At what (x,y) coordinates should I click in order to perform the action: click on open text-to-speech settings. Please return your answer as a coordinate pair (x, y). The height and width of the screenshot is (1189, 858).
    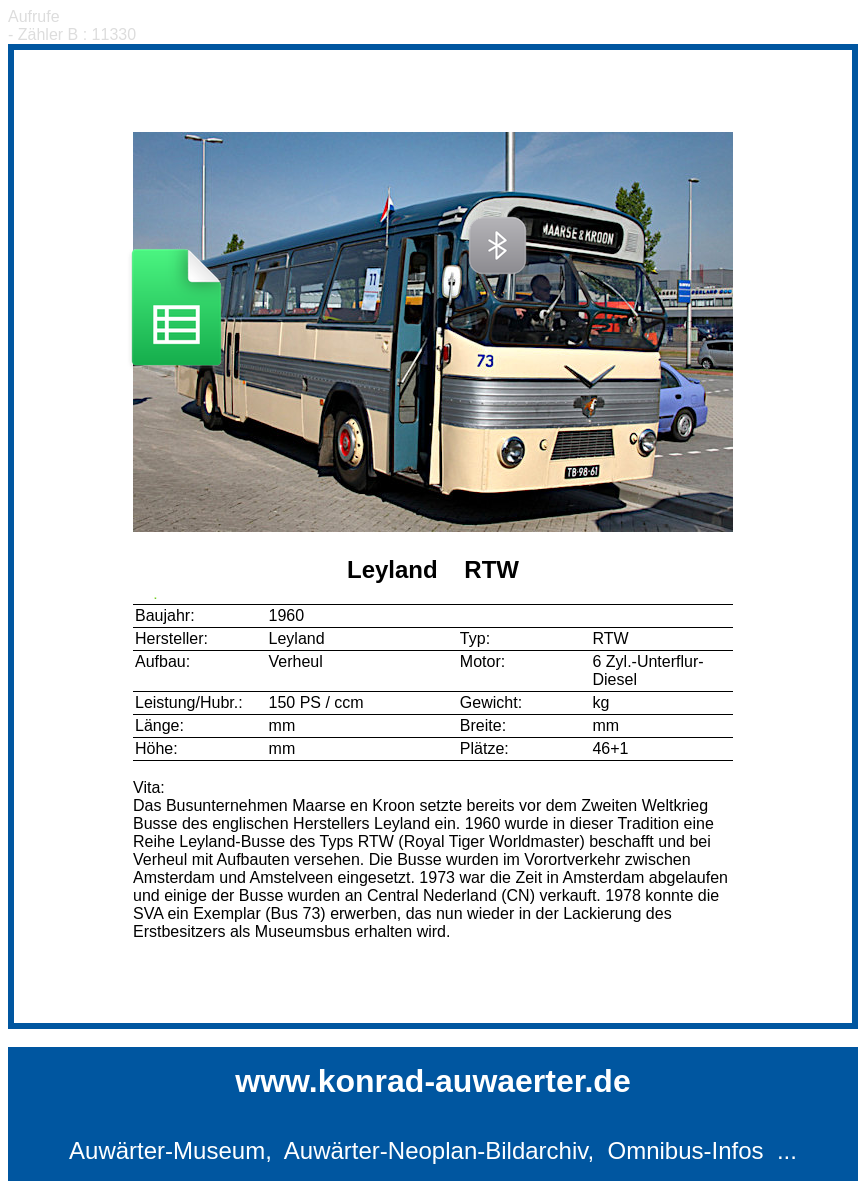
    Looking at the image, I should click on (144, 583).